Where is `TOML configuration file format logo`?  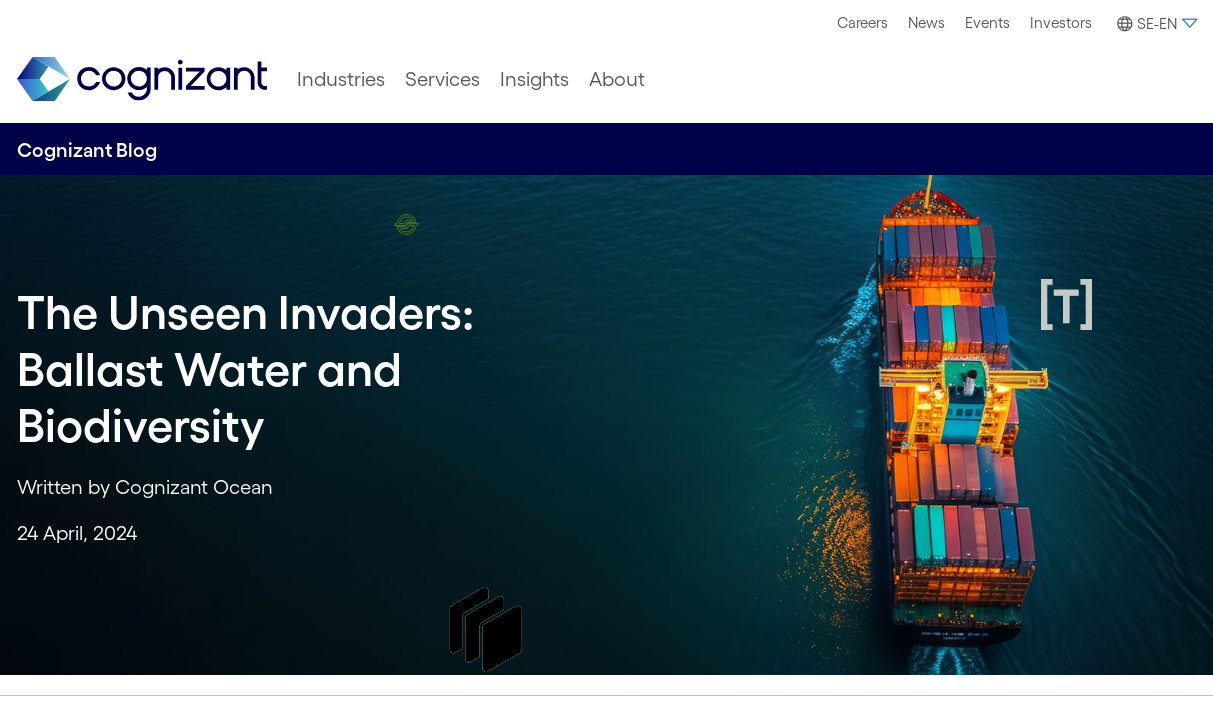
TOML configuration file format logo is located at coordinates (1066, 304).